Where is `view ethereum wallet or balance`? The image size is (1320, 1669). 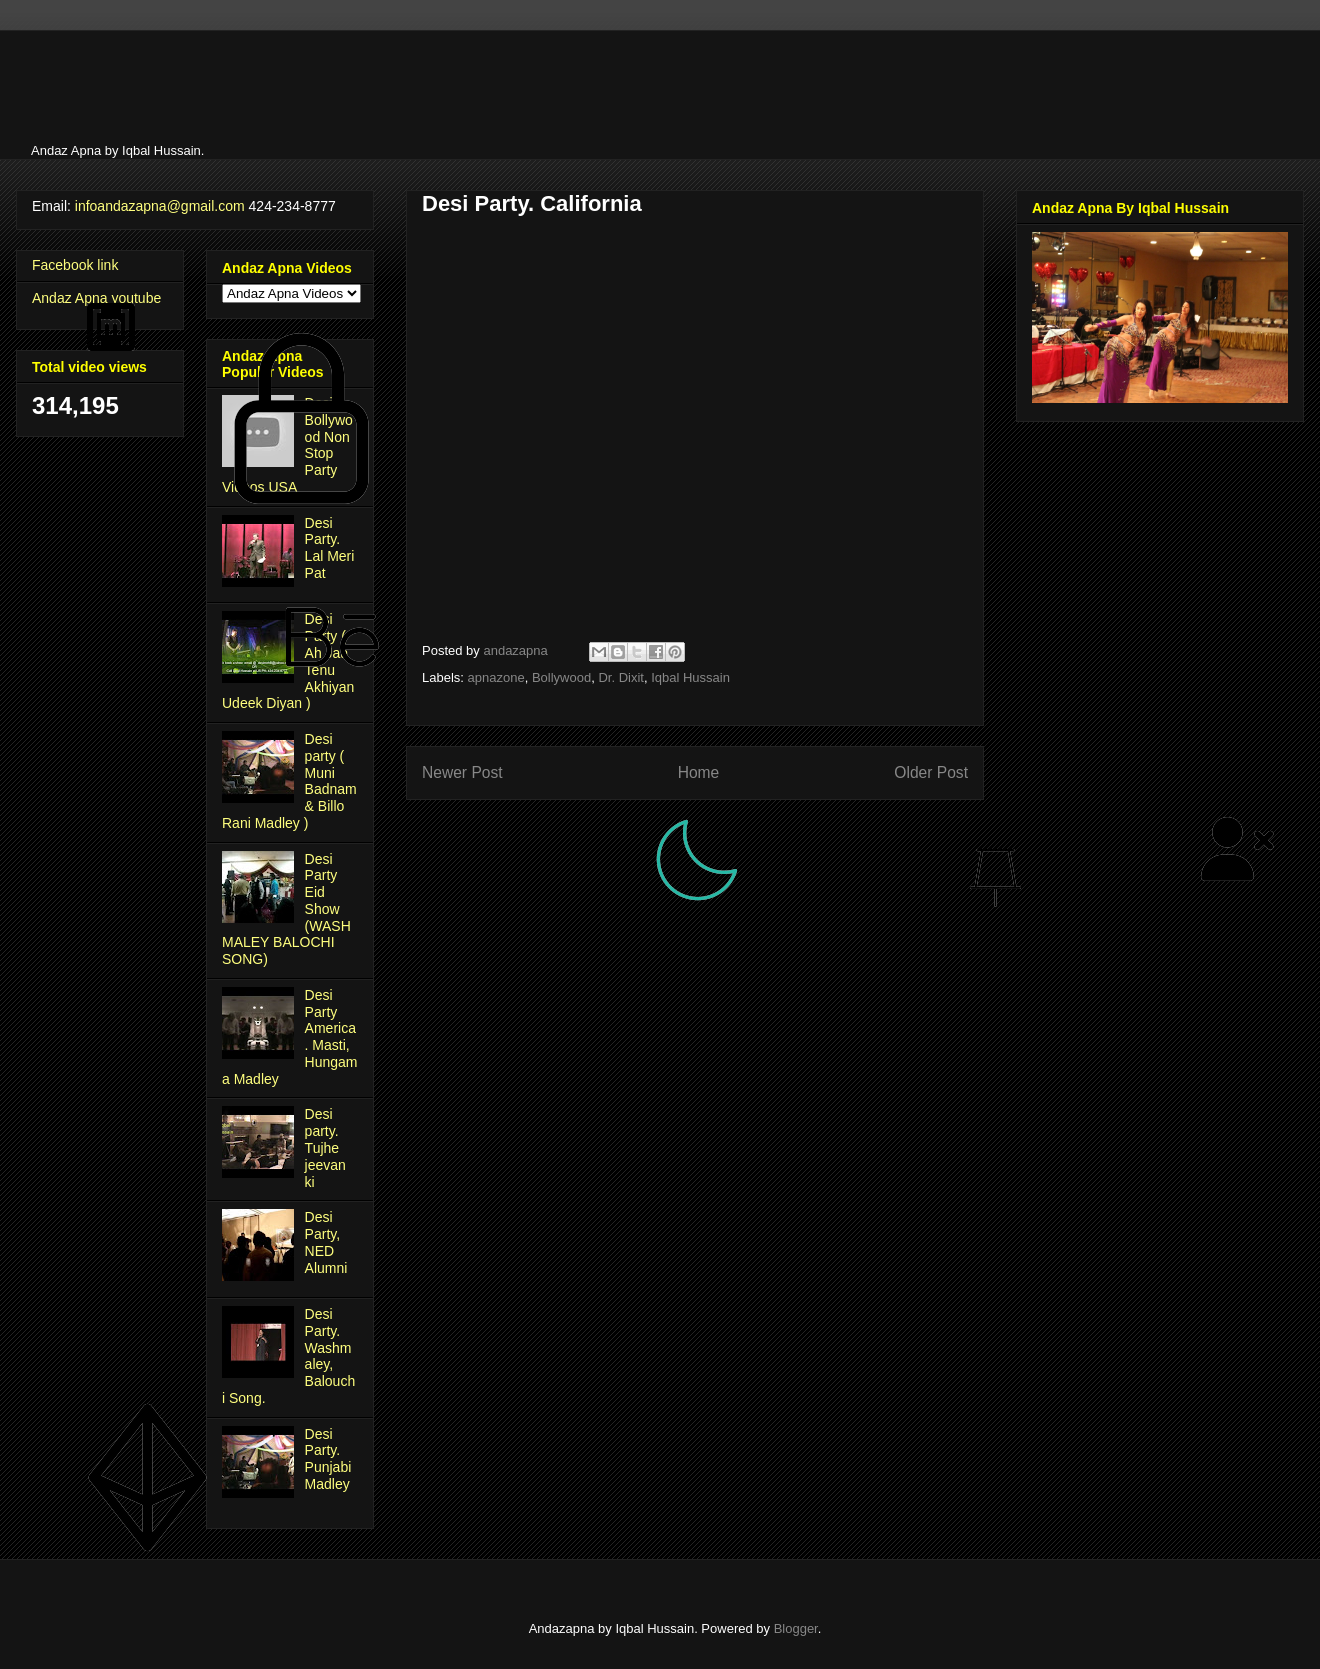 view ethereum wallet or balance is located at coordinates (147, 1477).